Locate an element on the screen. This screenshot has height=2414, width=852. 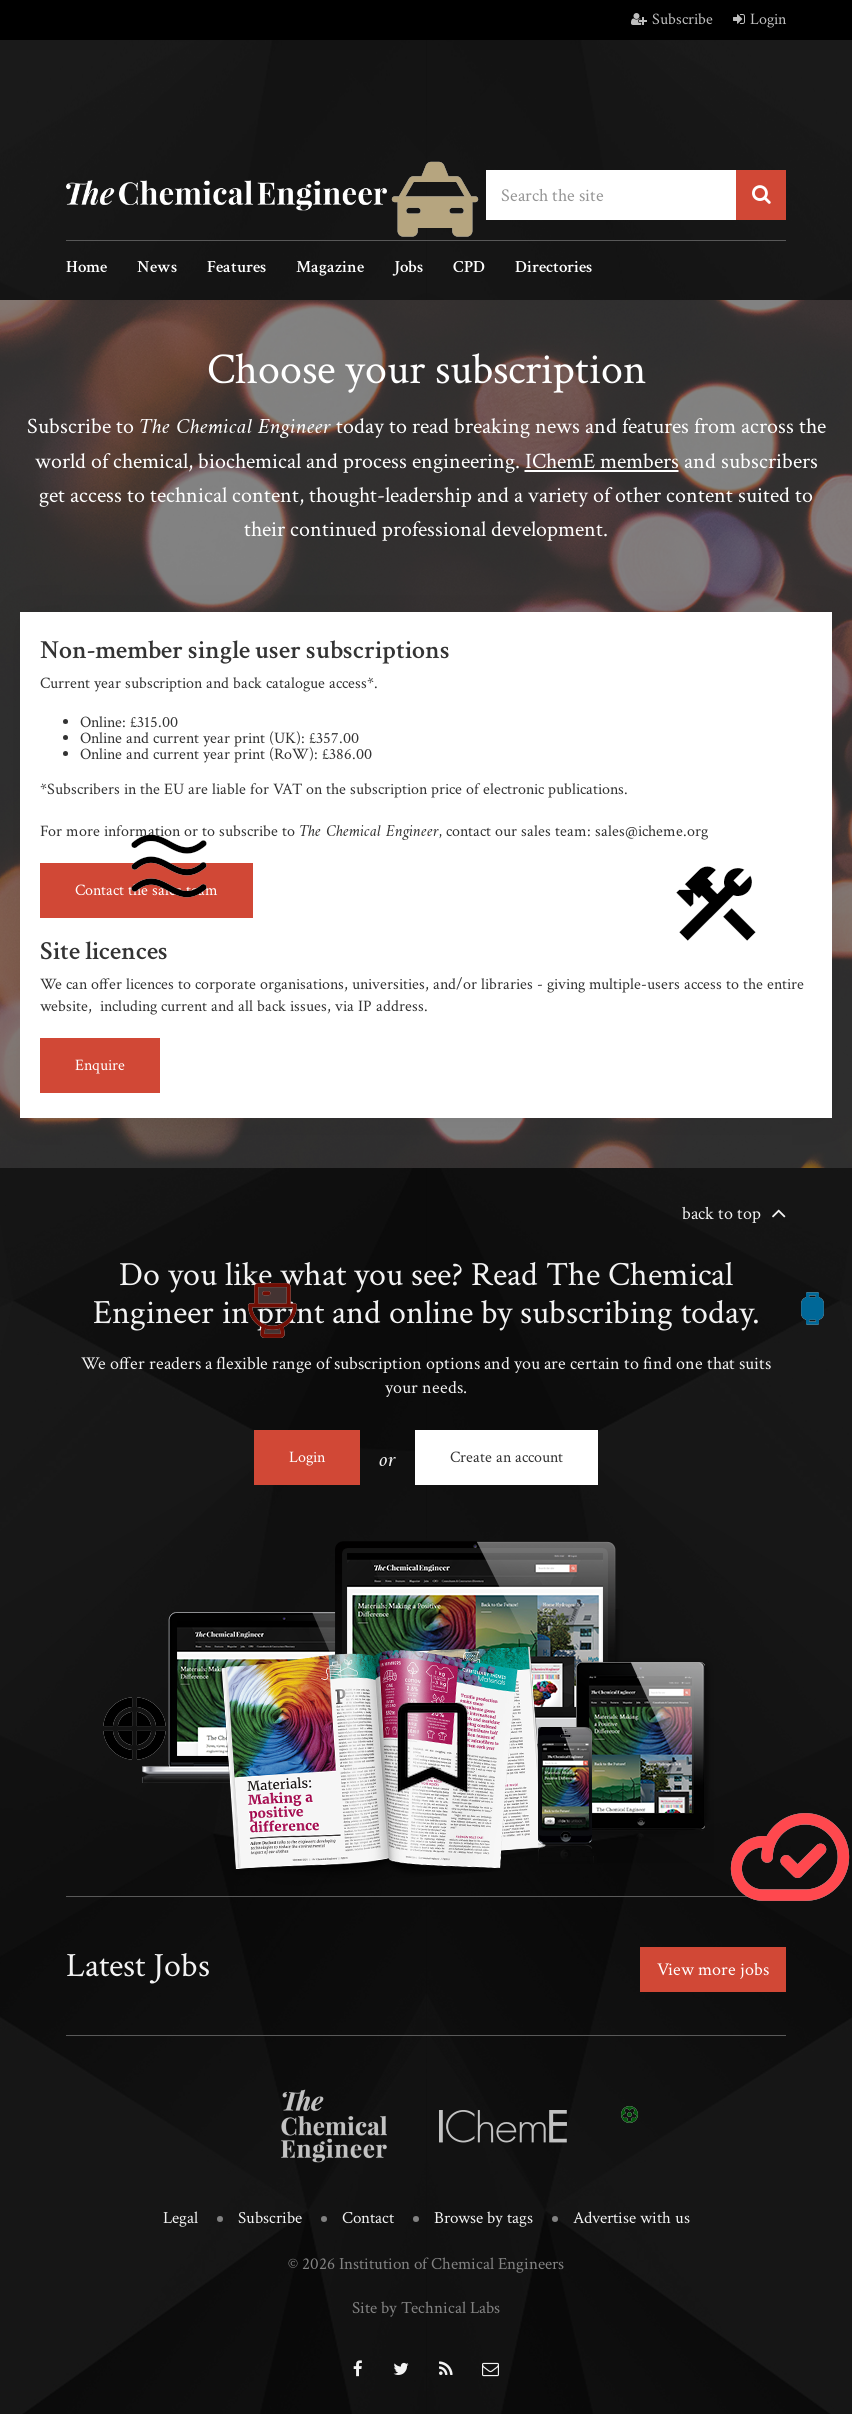
bookmark this item is located at coordinates (432, 1747).